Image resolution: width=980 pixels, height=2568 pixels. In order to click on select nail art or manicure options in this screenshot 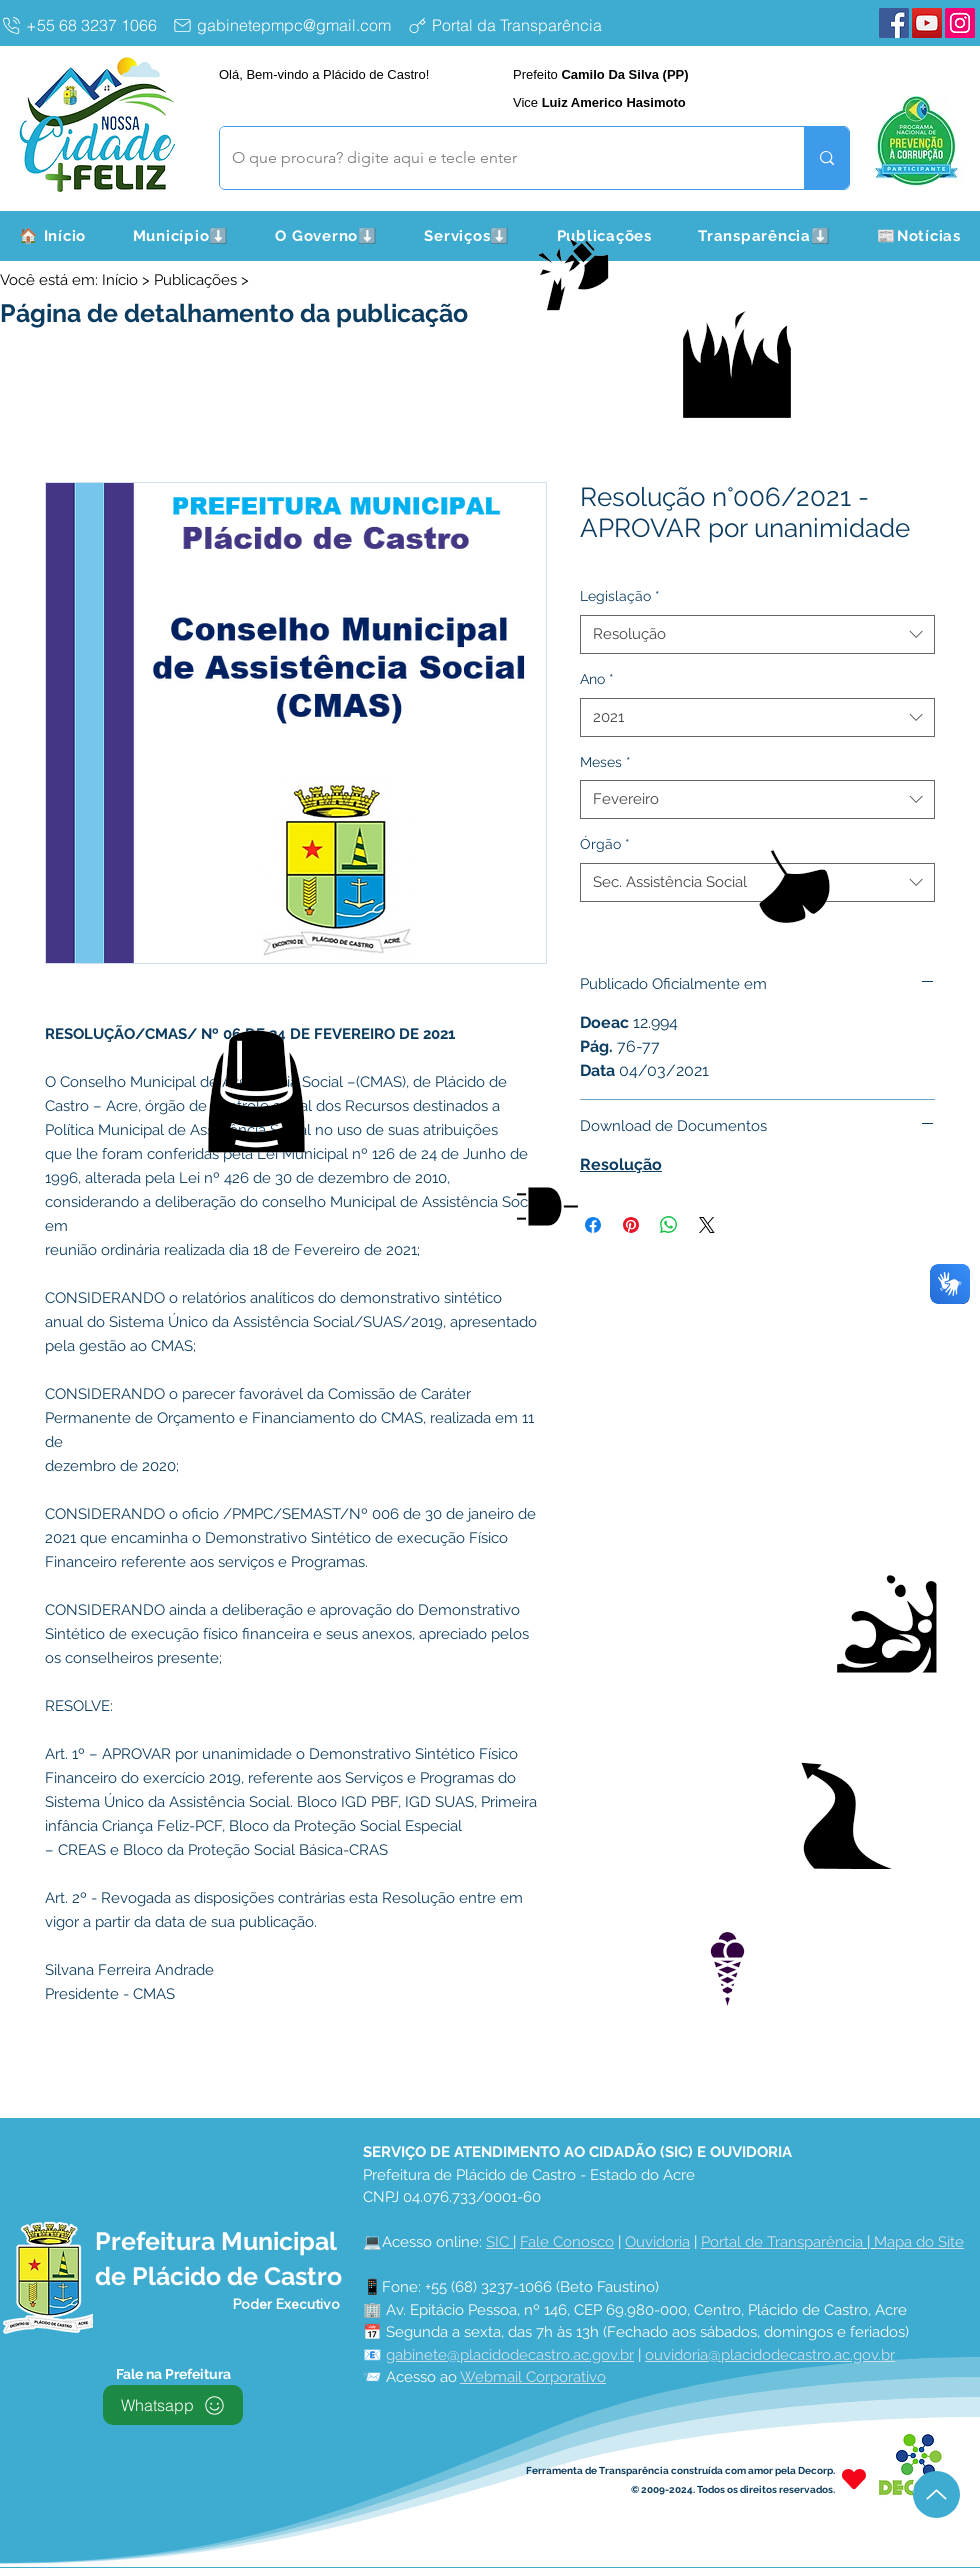, I will do `click(256, 1091)`.